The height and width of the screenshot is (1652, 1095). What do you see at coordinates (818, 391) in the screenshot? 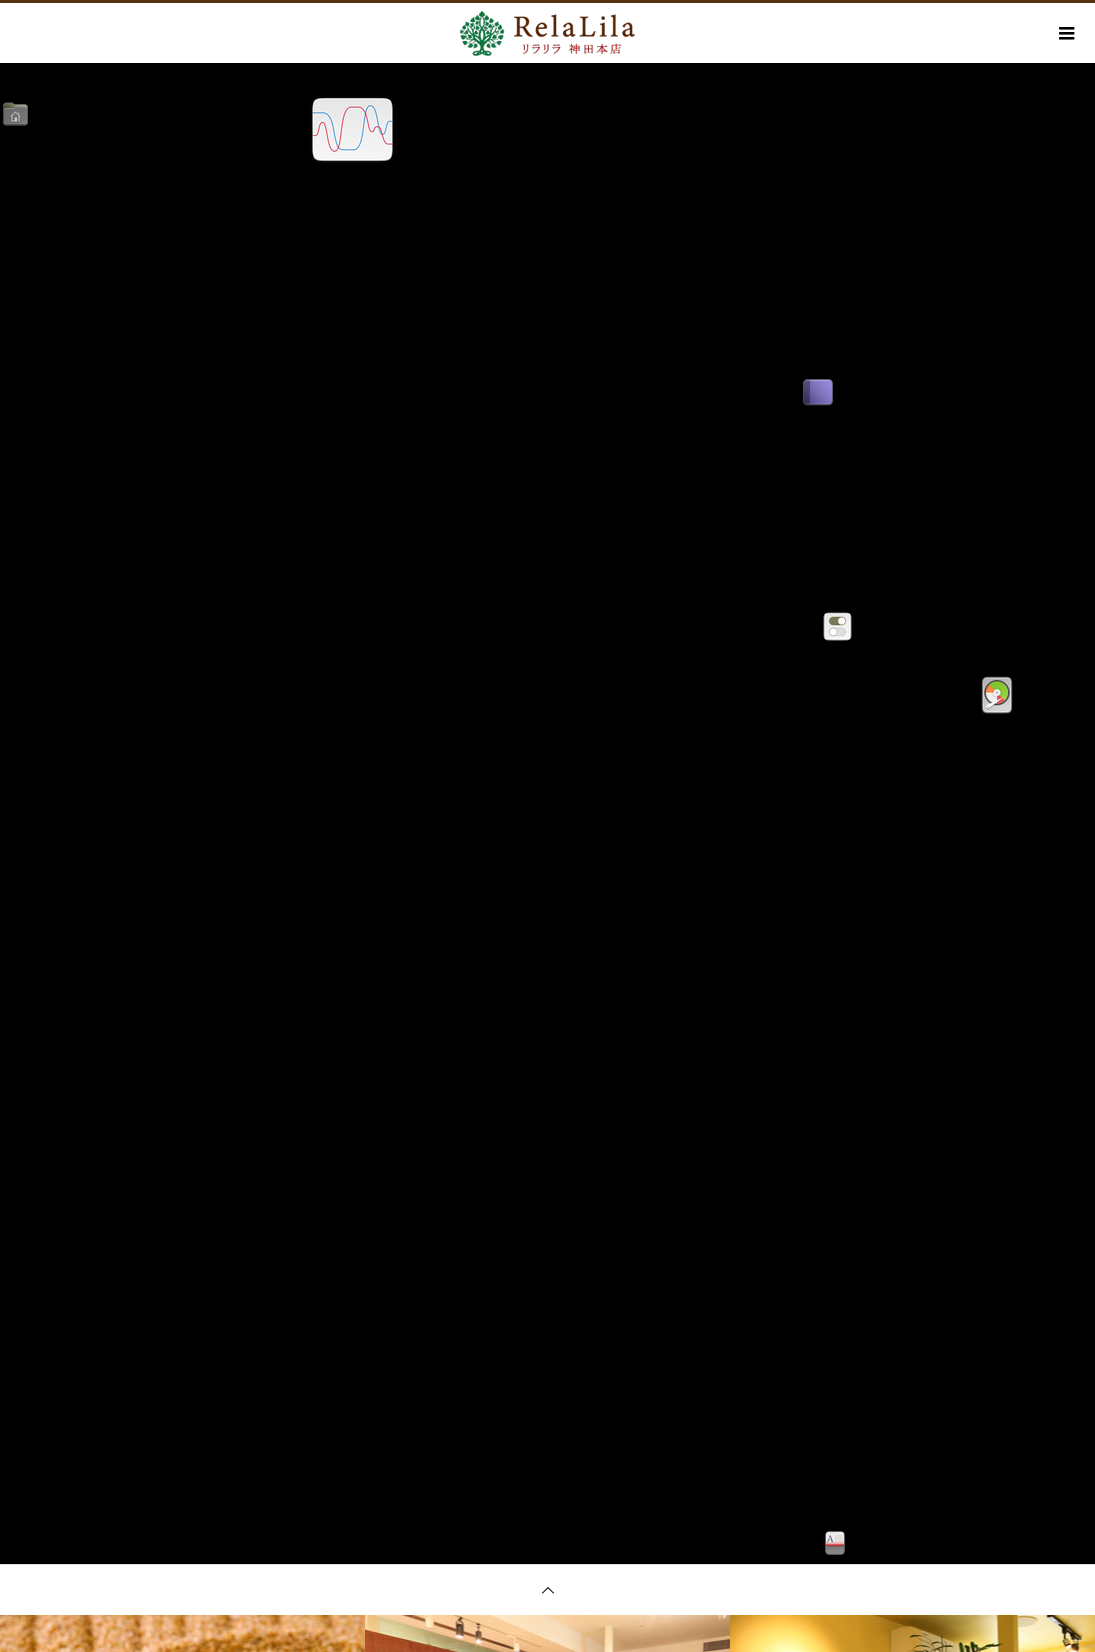
I see `access desktop folder` at bounding box center [818, 391].